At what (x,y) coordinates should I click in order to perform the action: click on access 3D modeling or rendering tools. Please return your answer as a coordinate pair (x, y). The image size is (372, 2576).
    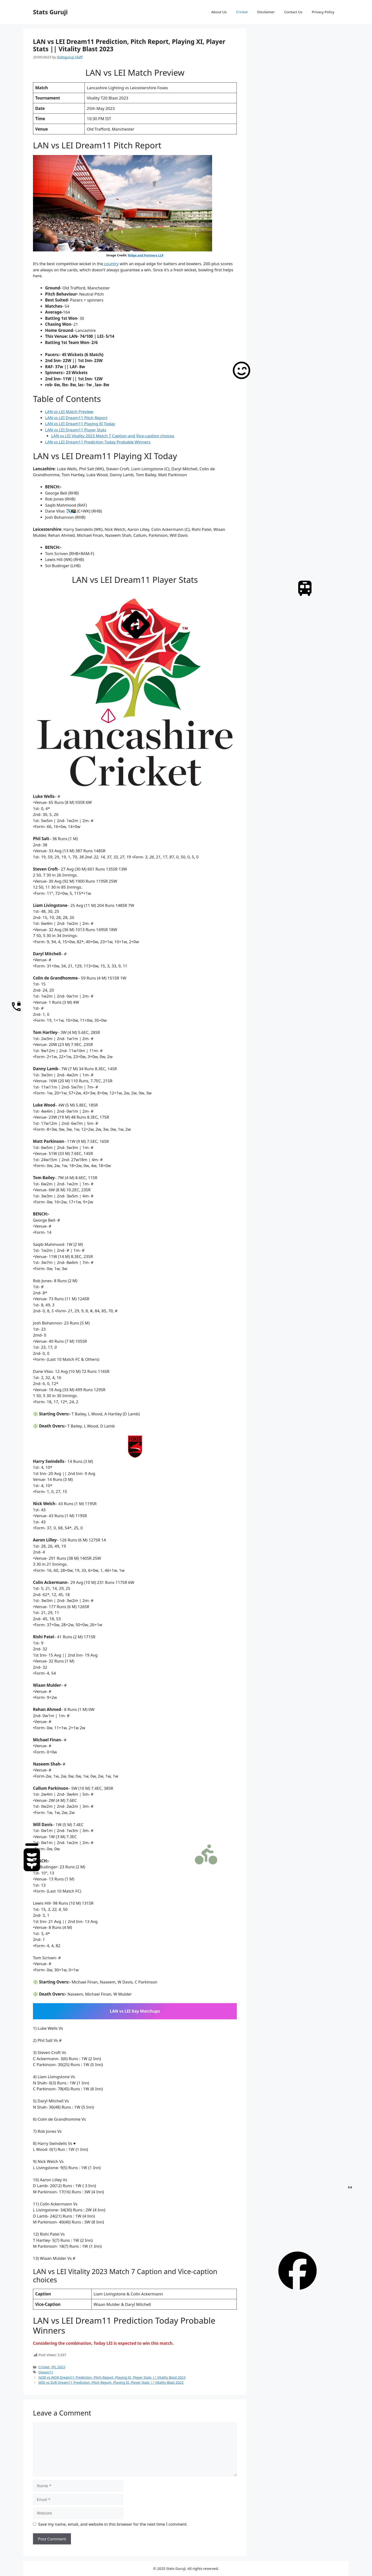
    Looking at the image, I should click on (108, 716).